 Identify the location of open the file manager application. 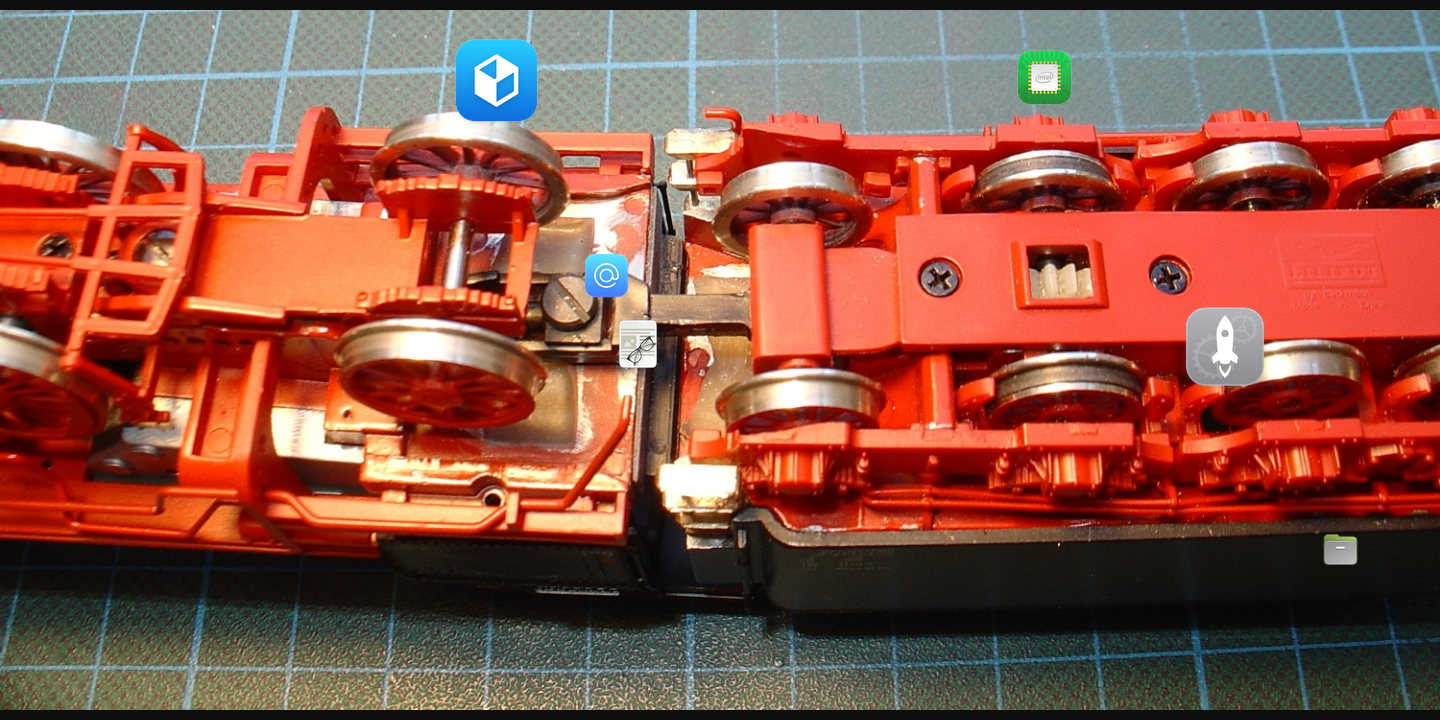
(1340, 549).